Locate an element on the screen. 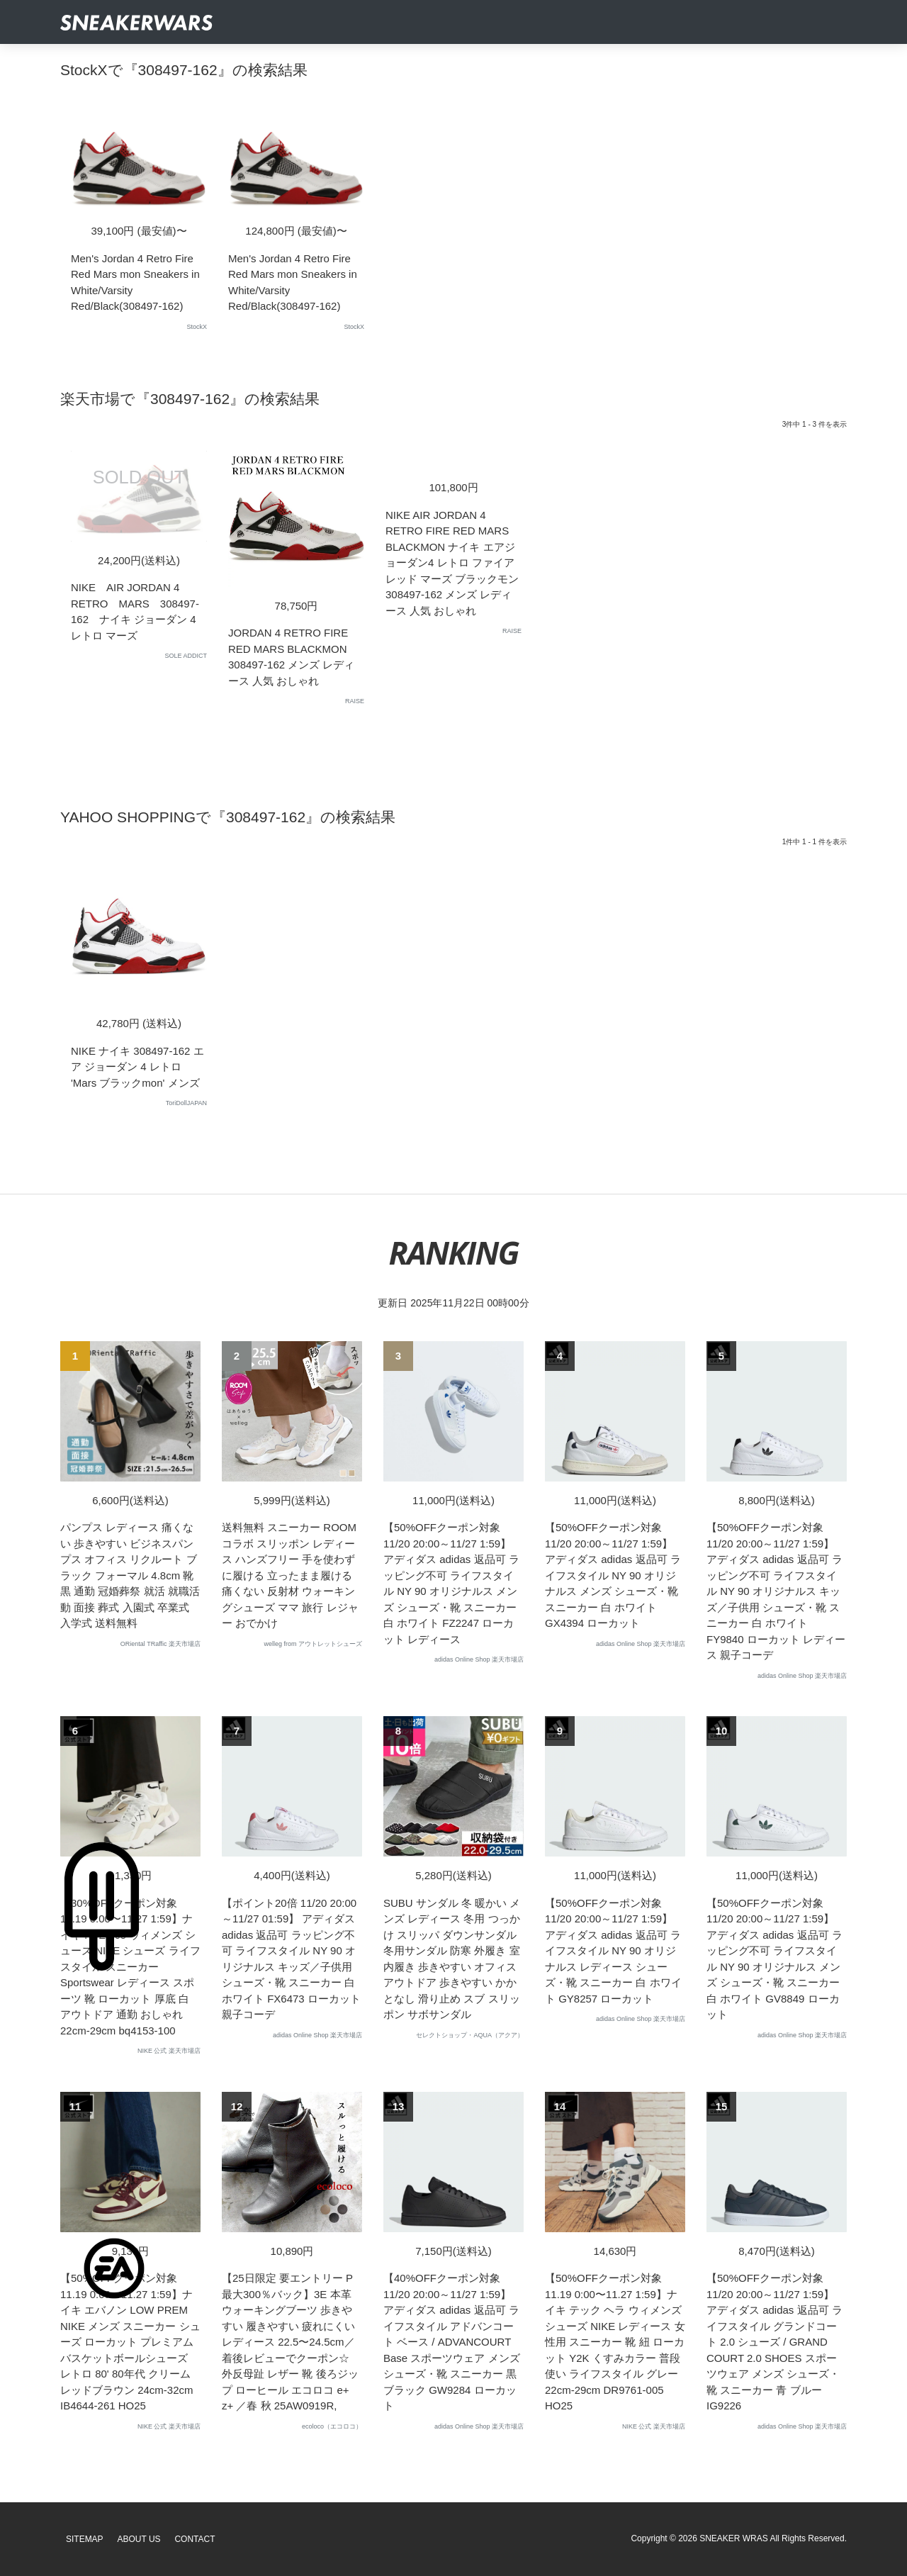  Electronic Arts (EA) brand logo is located at coordinates (114, 2268).